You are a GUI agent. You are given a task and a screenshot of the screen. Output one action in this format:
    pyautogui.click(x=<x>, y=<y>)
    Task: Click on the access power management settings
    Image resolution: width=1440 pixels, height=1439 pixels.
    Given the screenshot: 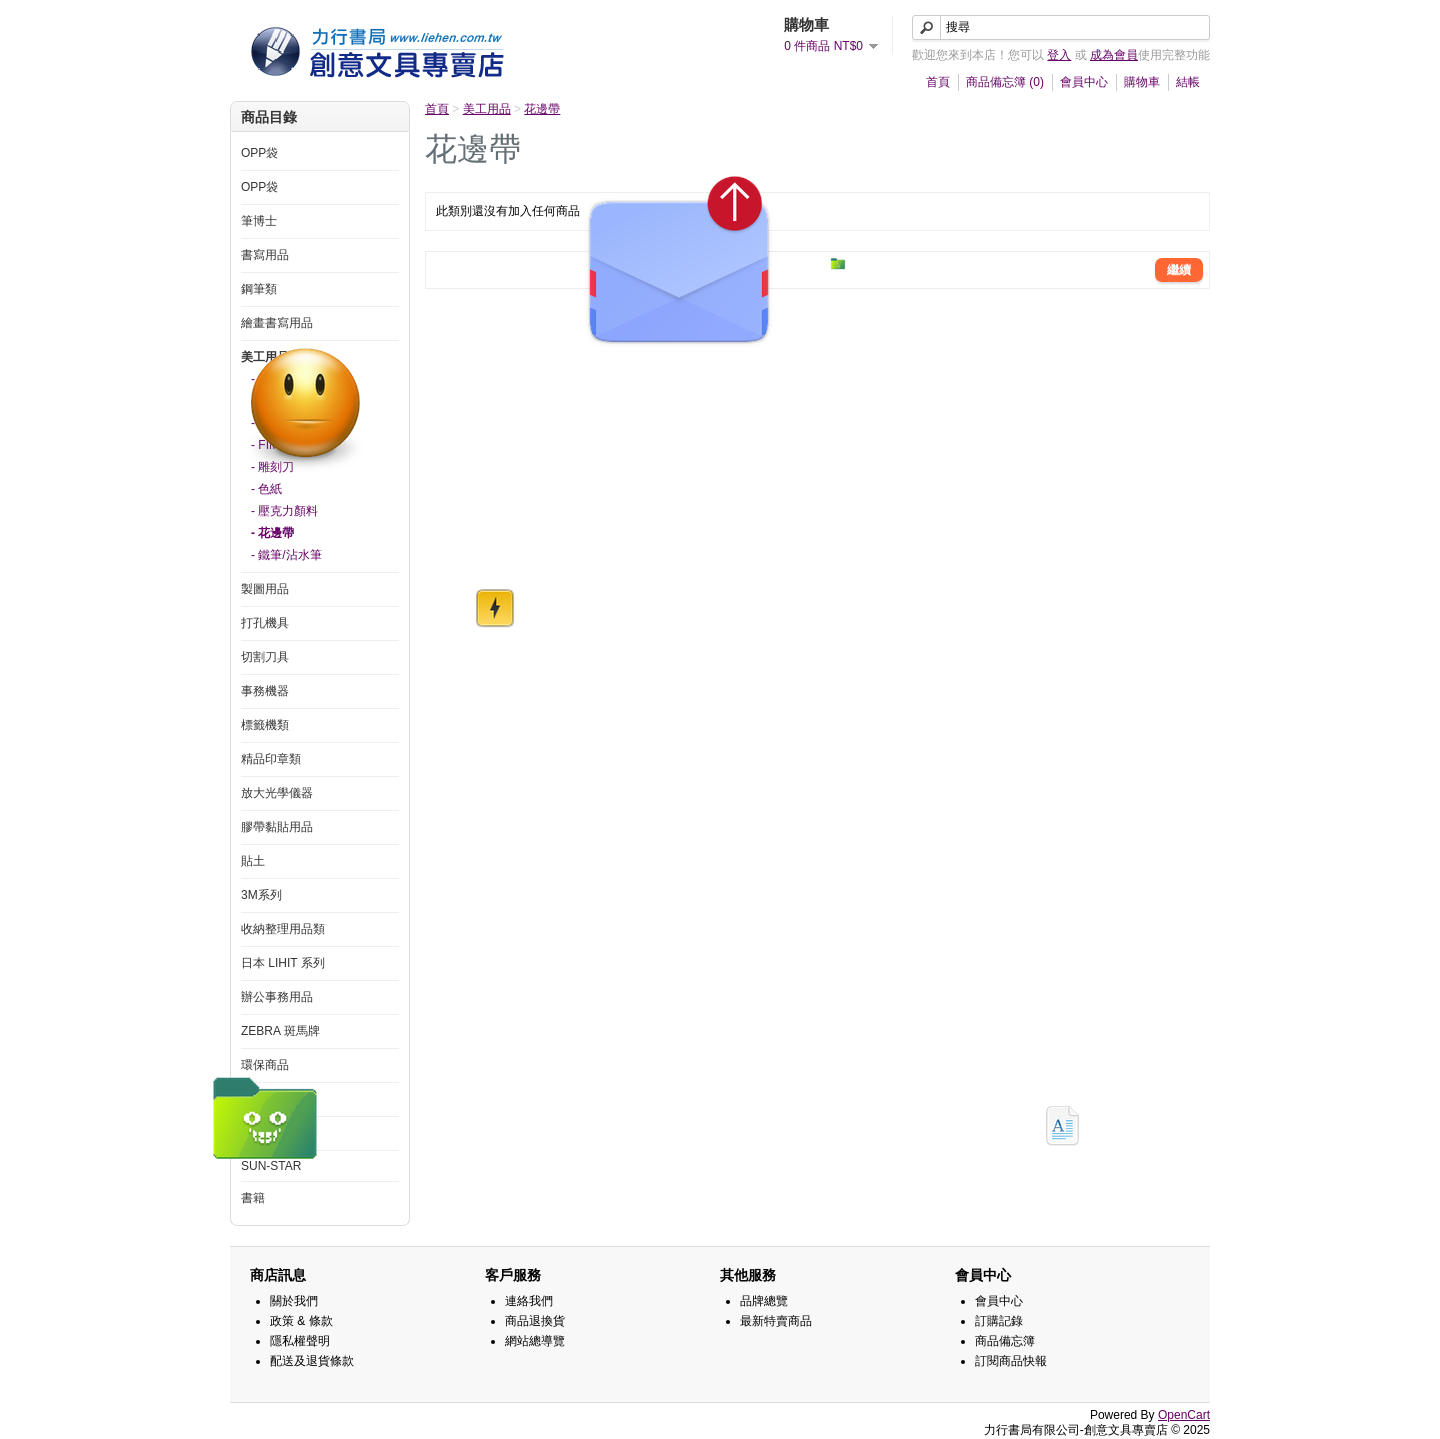 What is the action you would take?
    pyautogui.click(x=495, y=608)
    